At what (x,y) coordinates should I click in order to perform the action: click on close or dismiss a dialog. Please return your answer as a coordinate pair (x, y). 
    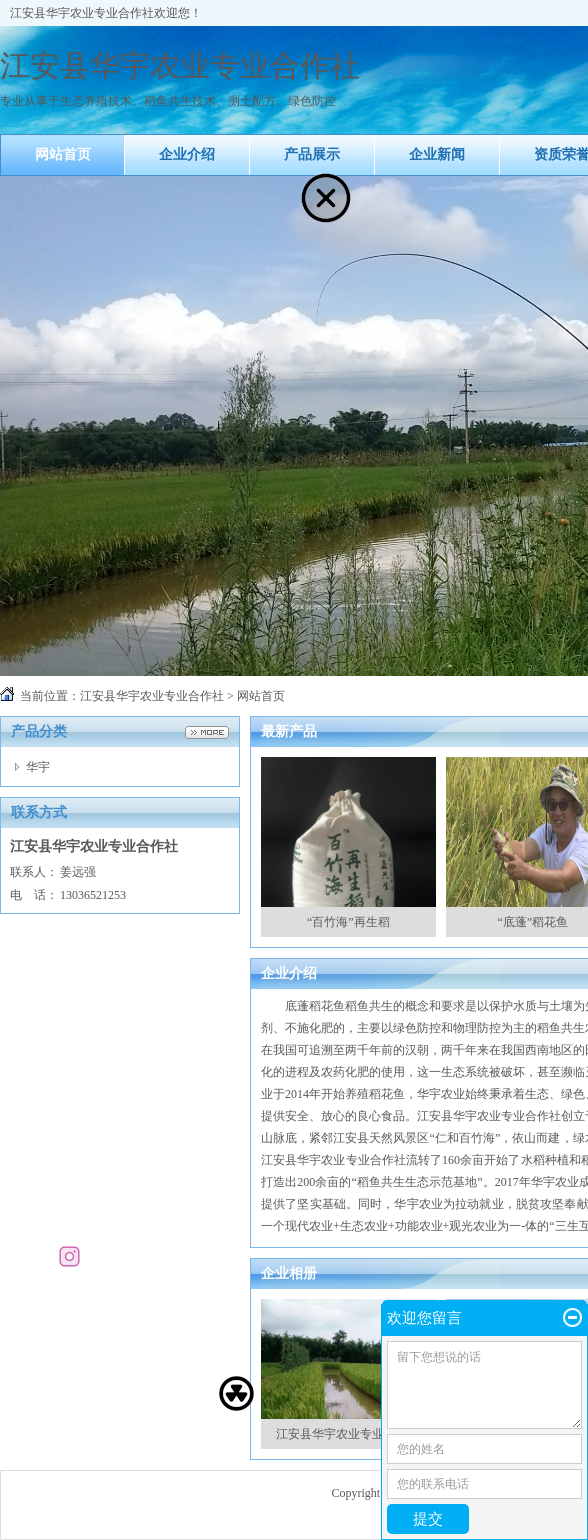
    Looking at the image, I should click on (326, 198).